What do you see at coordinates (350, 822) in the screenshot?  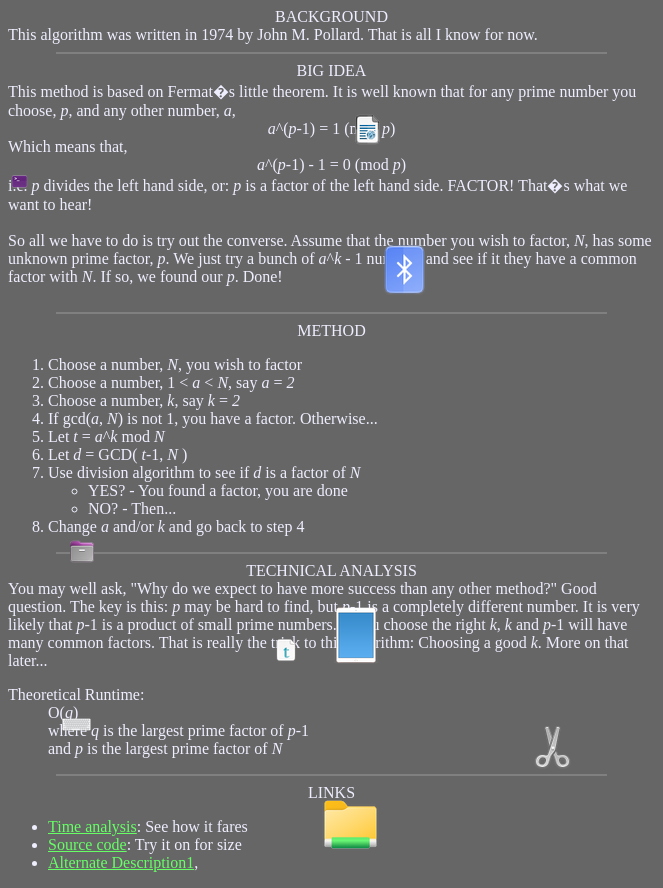 I see `access shared network folder` at bounding box center [350, 822].